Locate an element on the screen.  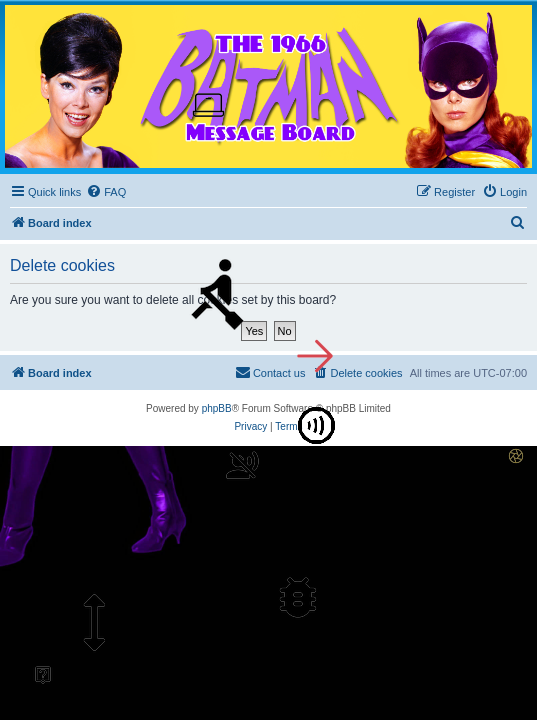
switch to desktop or laptop view is located at coordinates (208, 104).